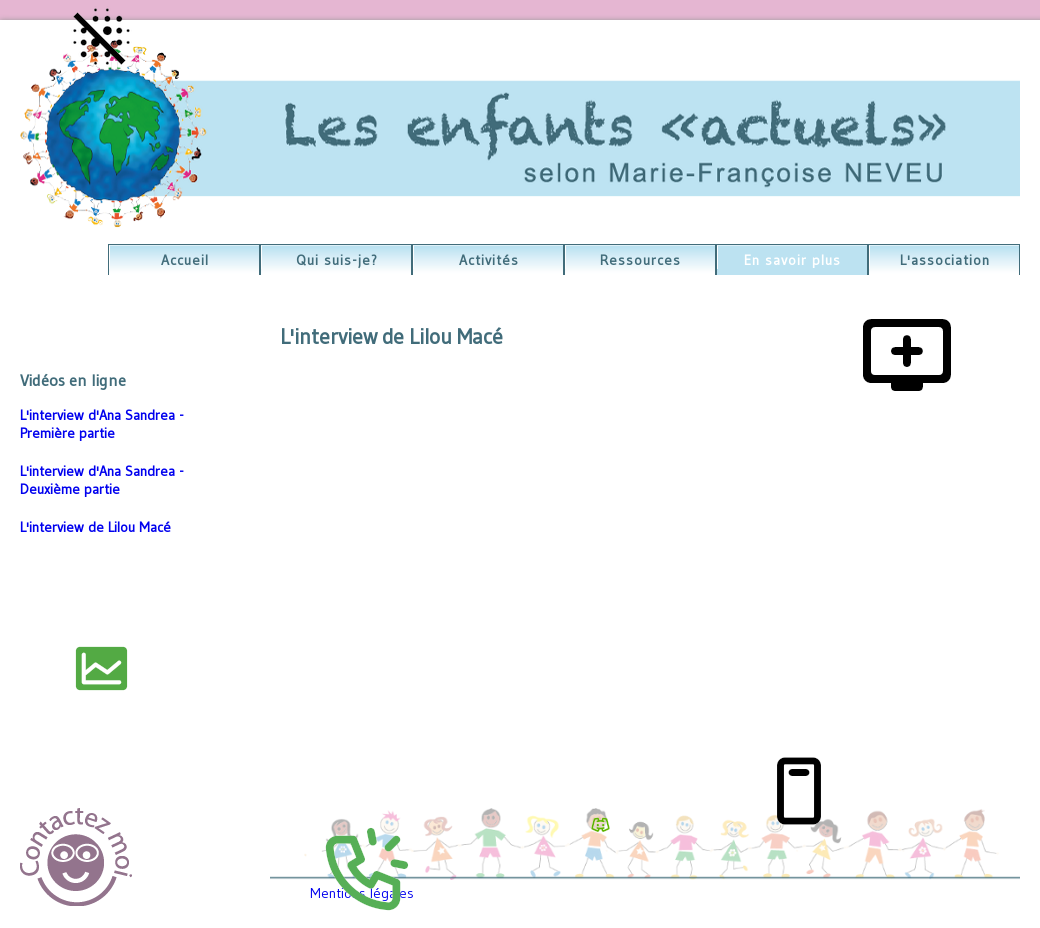 This screenshot has height=928, width=1040. I want to click on view analytics or performance data, so click(101, 668).